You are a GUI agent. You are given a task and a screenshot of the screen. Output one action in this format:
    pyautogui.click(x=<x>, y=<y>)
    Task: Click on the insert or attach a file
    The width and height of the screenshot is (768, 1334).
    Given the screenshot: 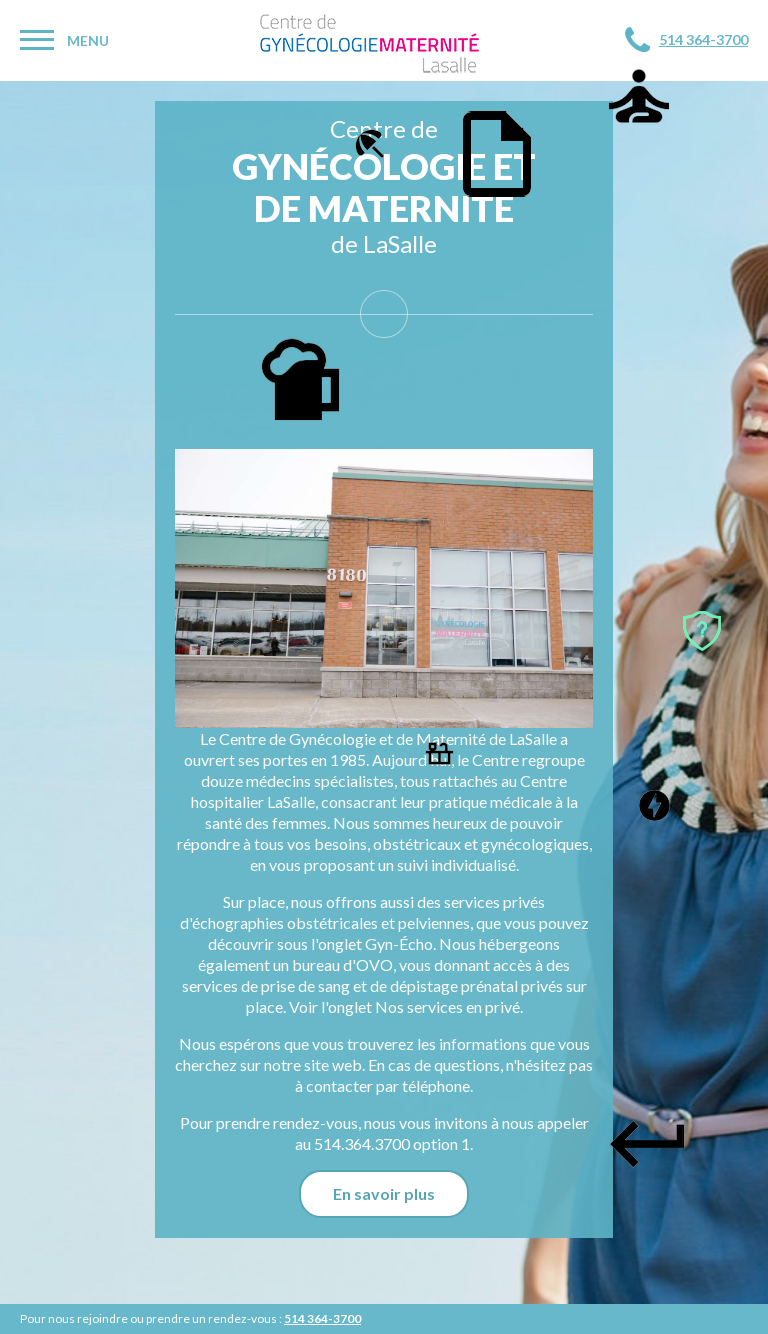 What is the action you would take?
    pyautogui.click(x=497, y=154)
    